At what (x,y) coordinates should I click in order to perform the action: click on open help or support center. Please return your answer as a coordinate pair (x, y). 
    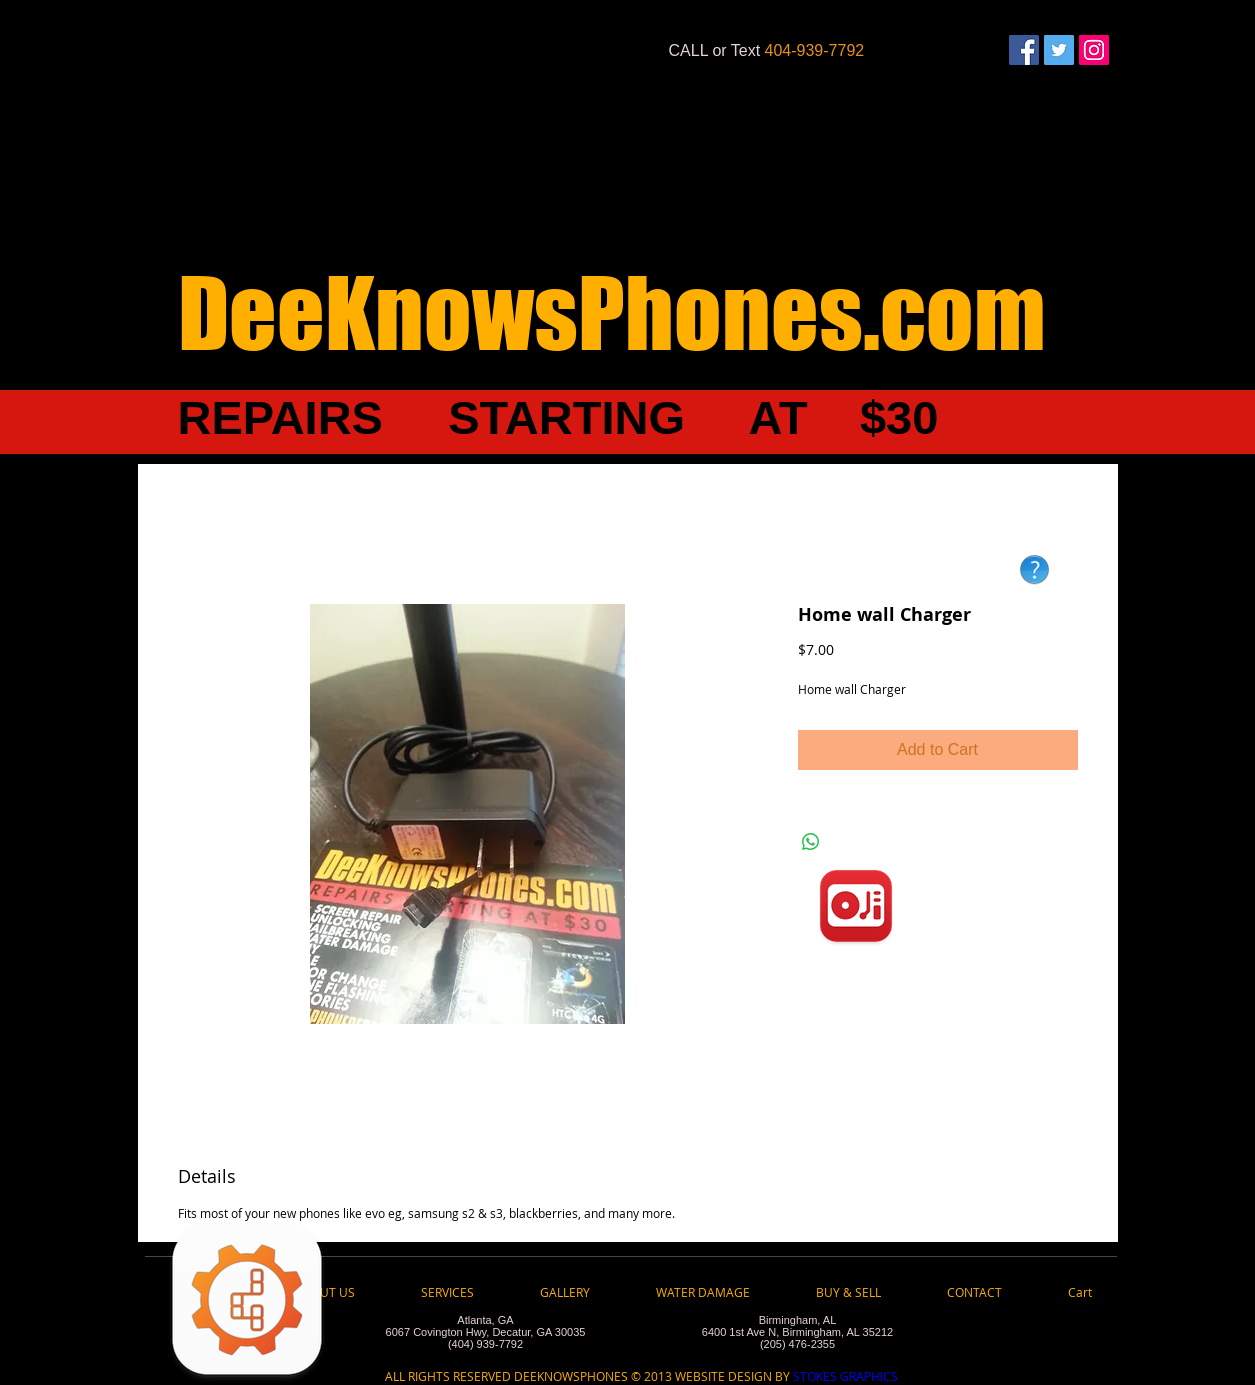
    Looking at the image, I should click on (1034, 569).